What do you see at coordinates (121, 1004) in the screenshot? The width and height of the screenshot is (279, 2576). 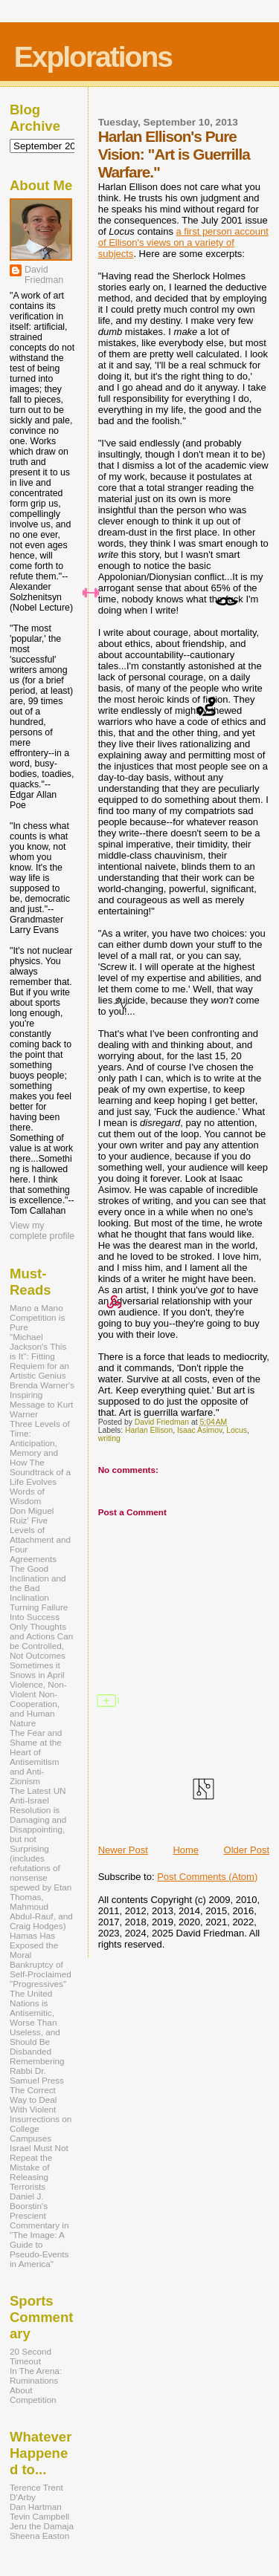 I see `view health or heart rate data` at bounding box center [121, 1004].